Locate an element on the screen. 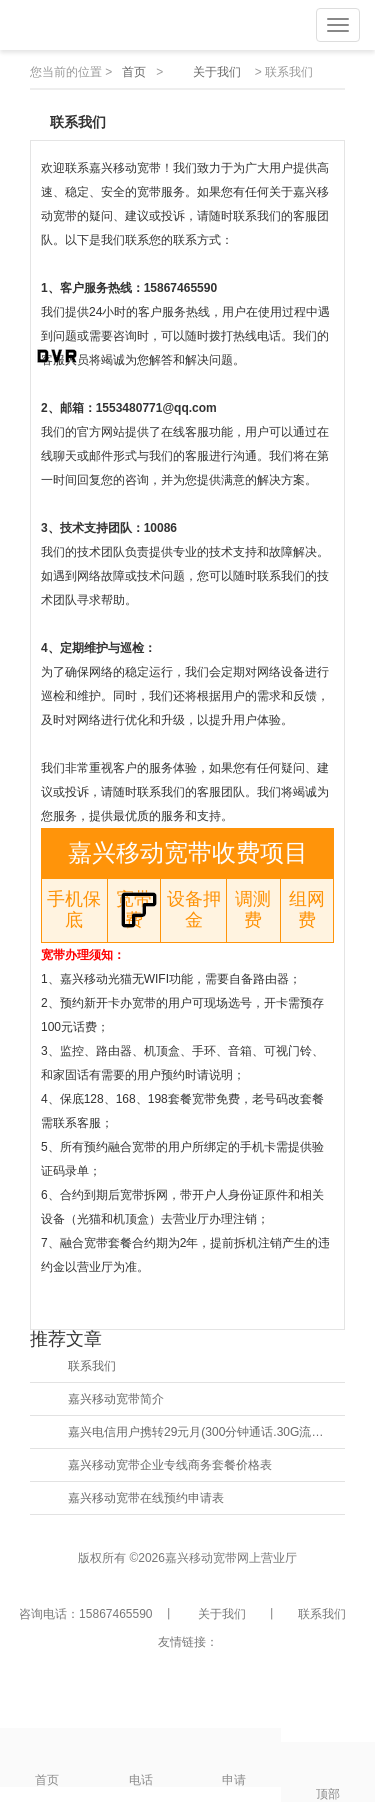 The width and height of the screenshot is (375, 1802). access DVR recordings is located at coordinates (57, 356).